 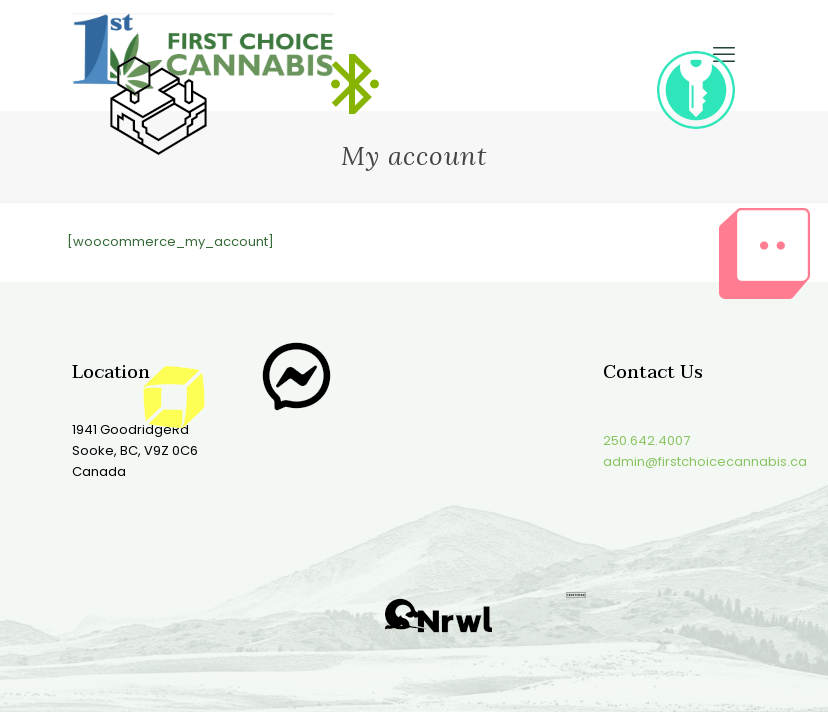 I want to click on craftsman brand logo, so click(x=576, y=595).